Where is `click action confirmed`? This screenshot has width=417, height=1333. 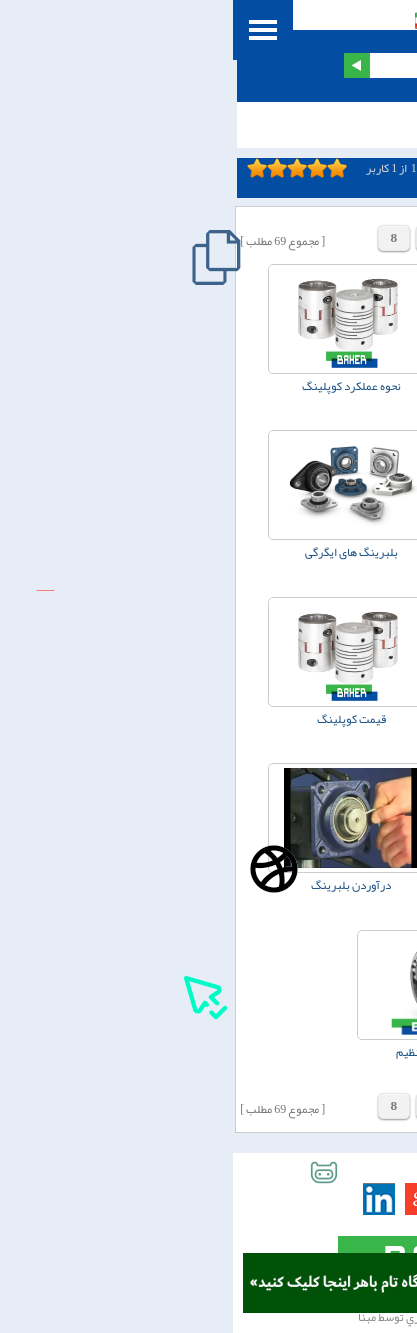 click action confirmed is located at coordinates (204, 996).